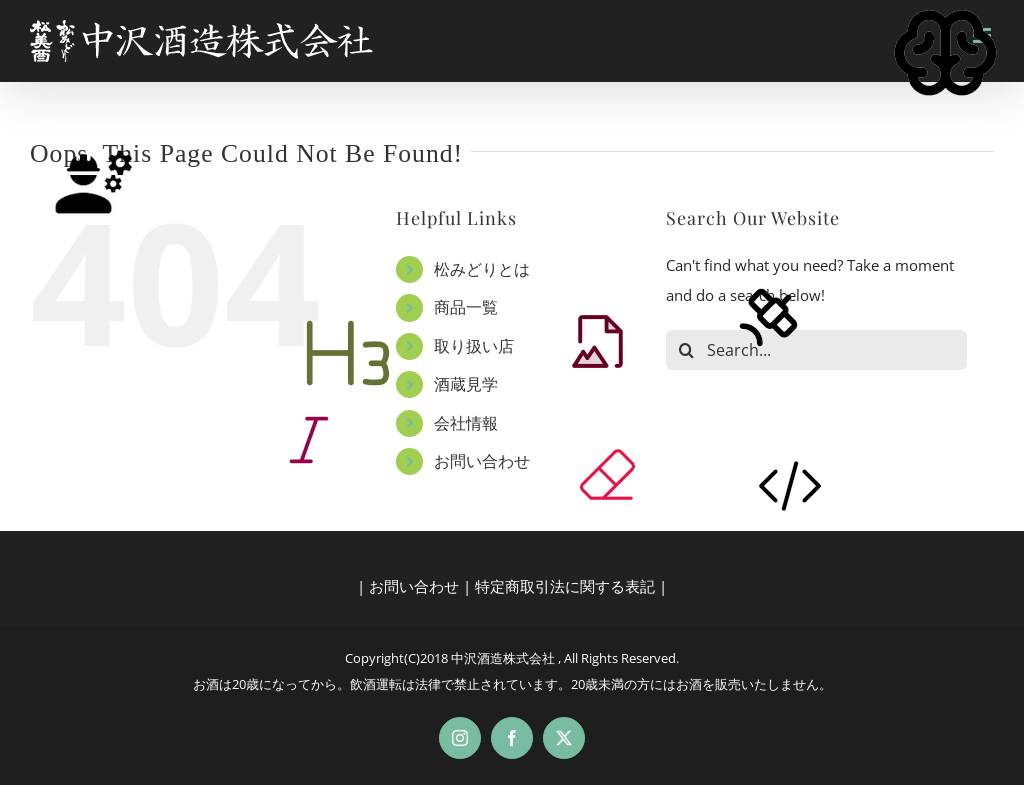 This screenshot has height=785, width=1024. What do you see at coordinates (348, 353) in the screenshot?
I see `format text as heading level 3` at bounding box center [348, 353].